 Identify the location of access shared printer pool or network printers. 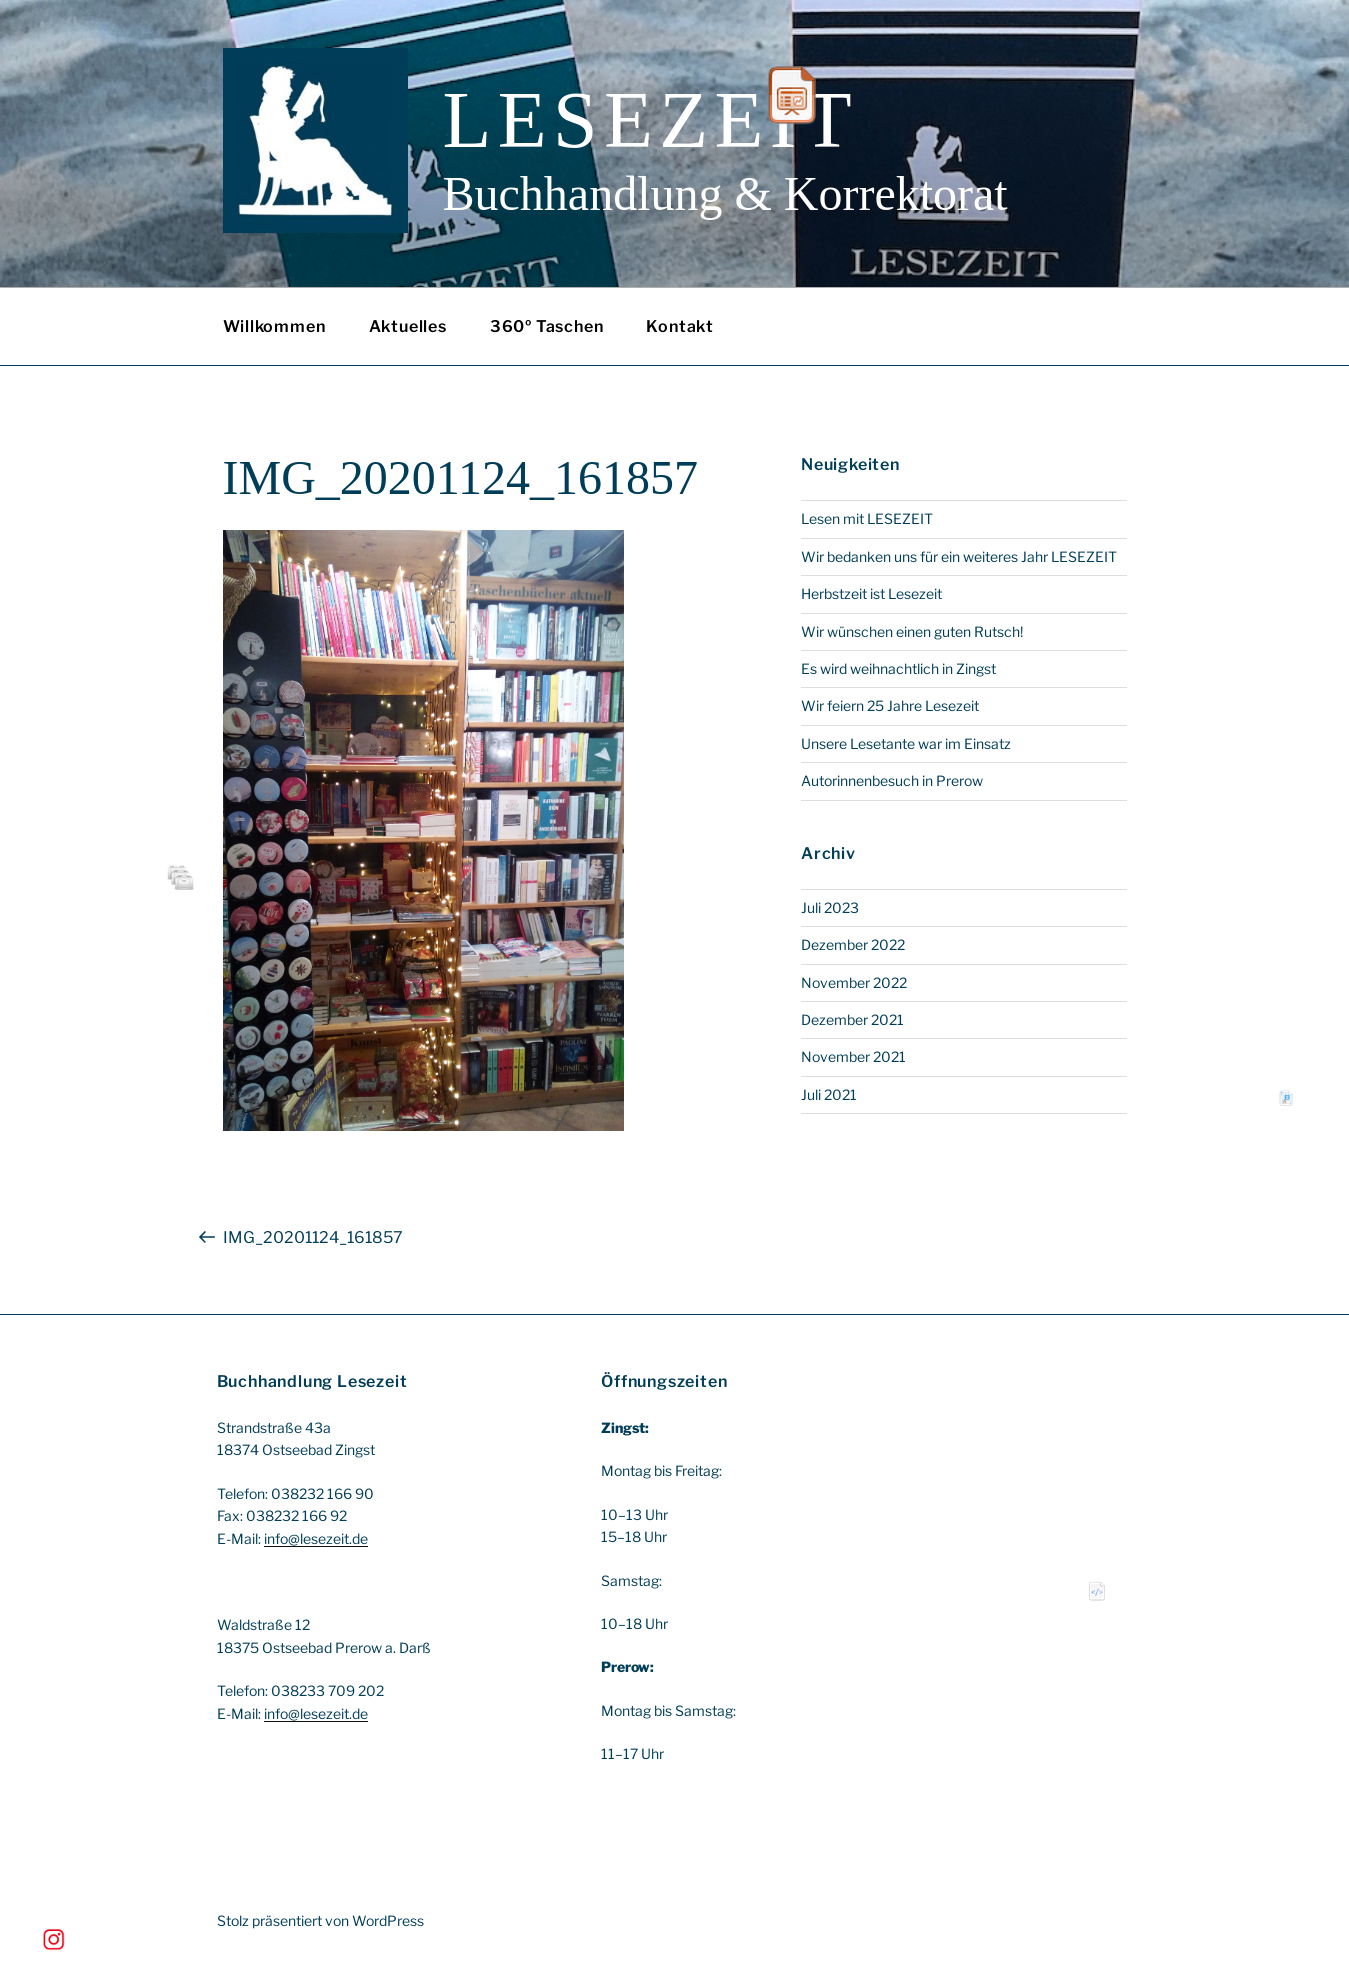
(180, 877).